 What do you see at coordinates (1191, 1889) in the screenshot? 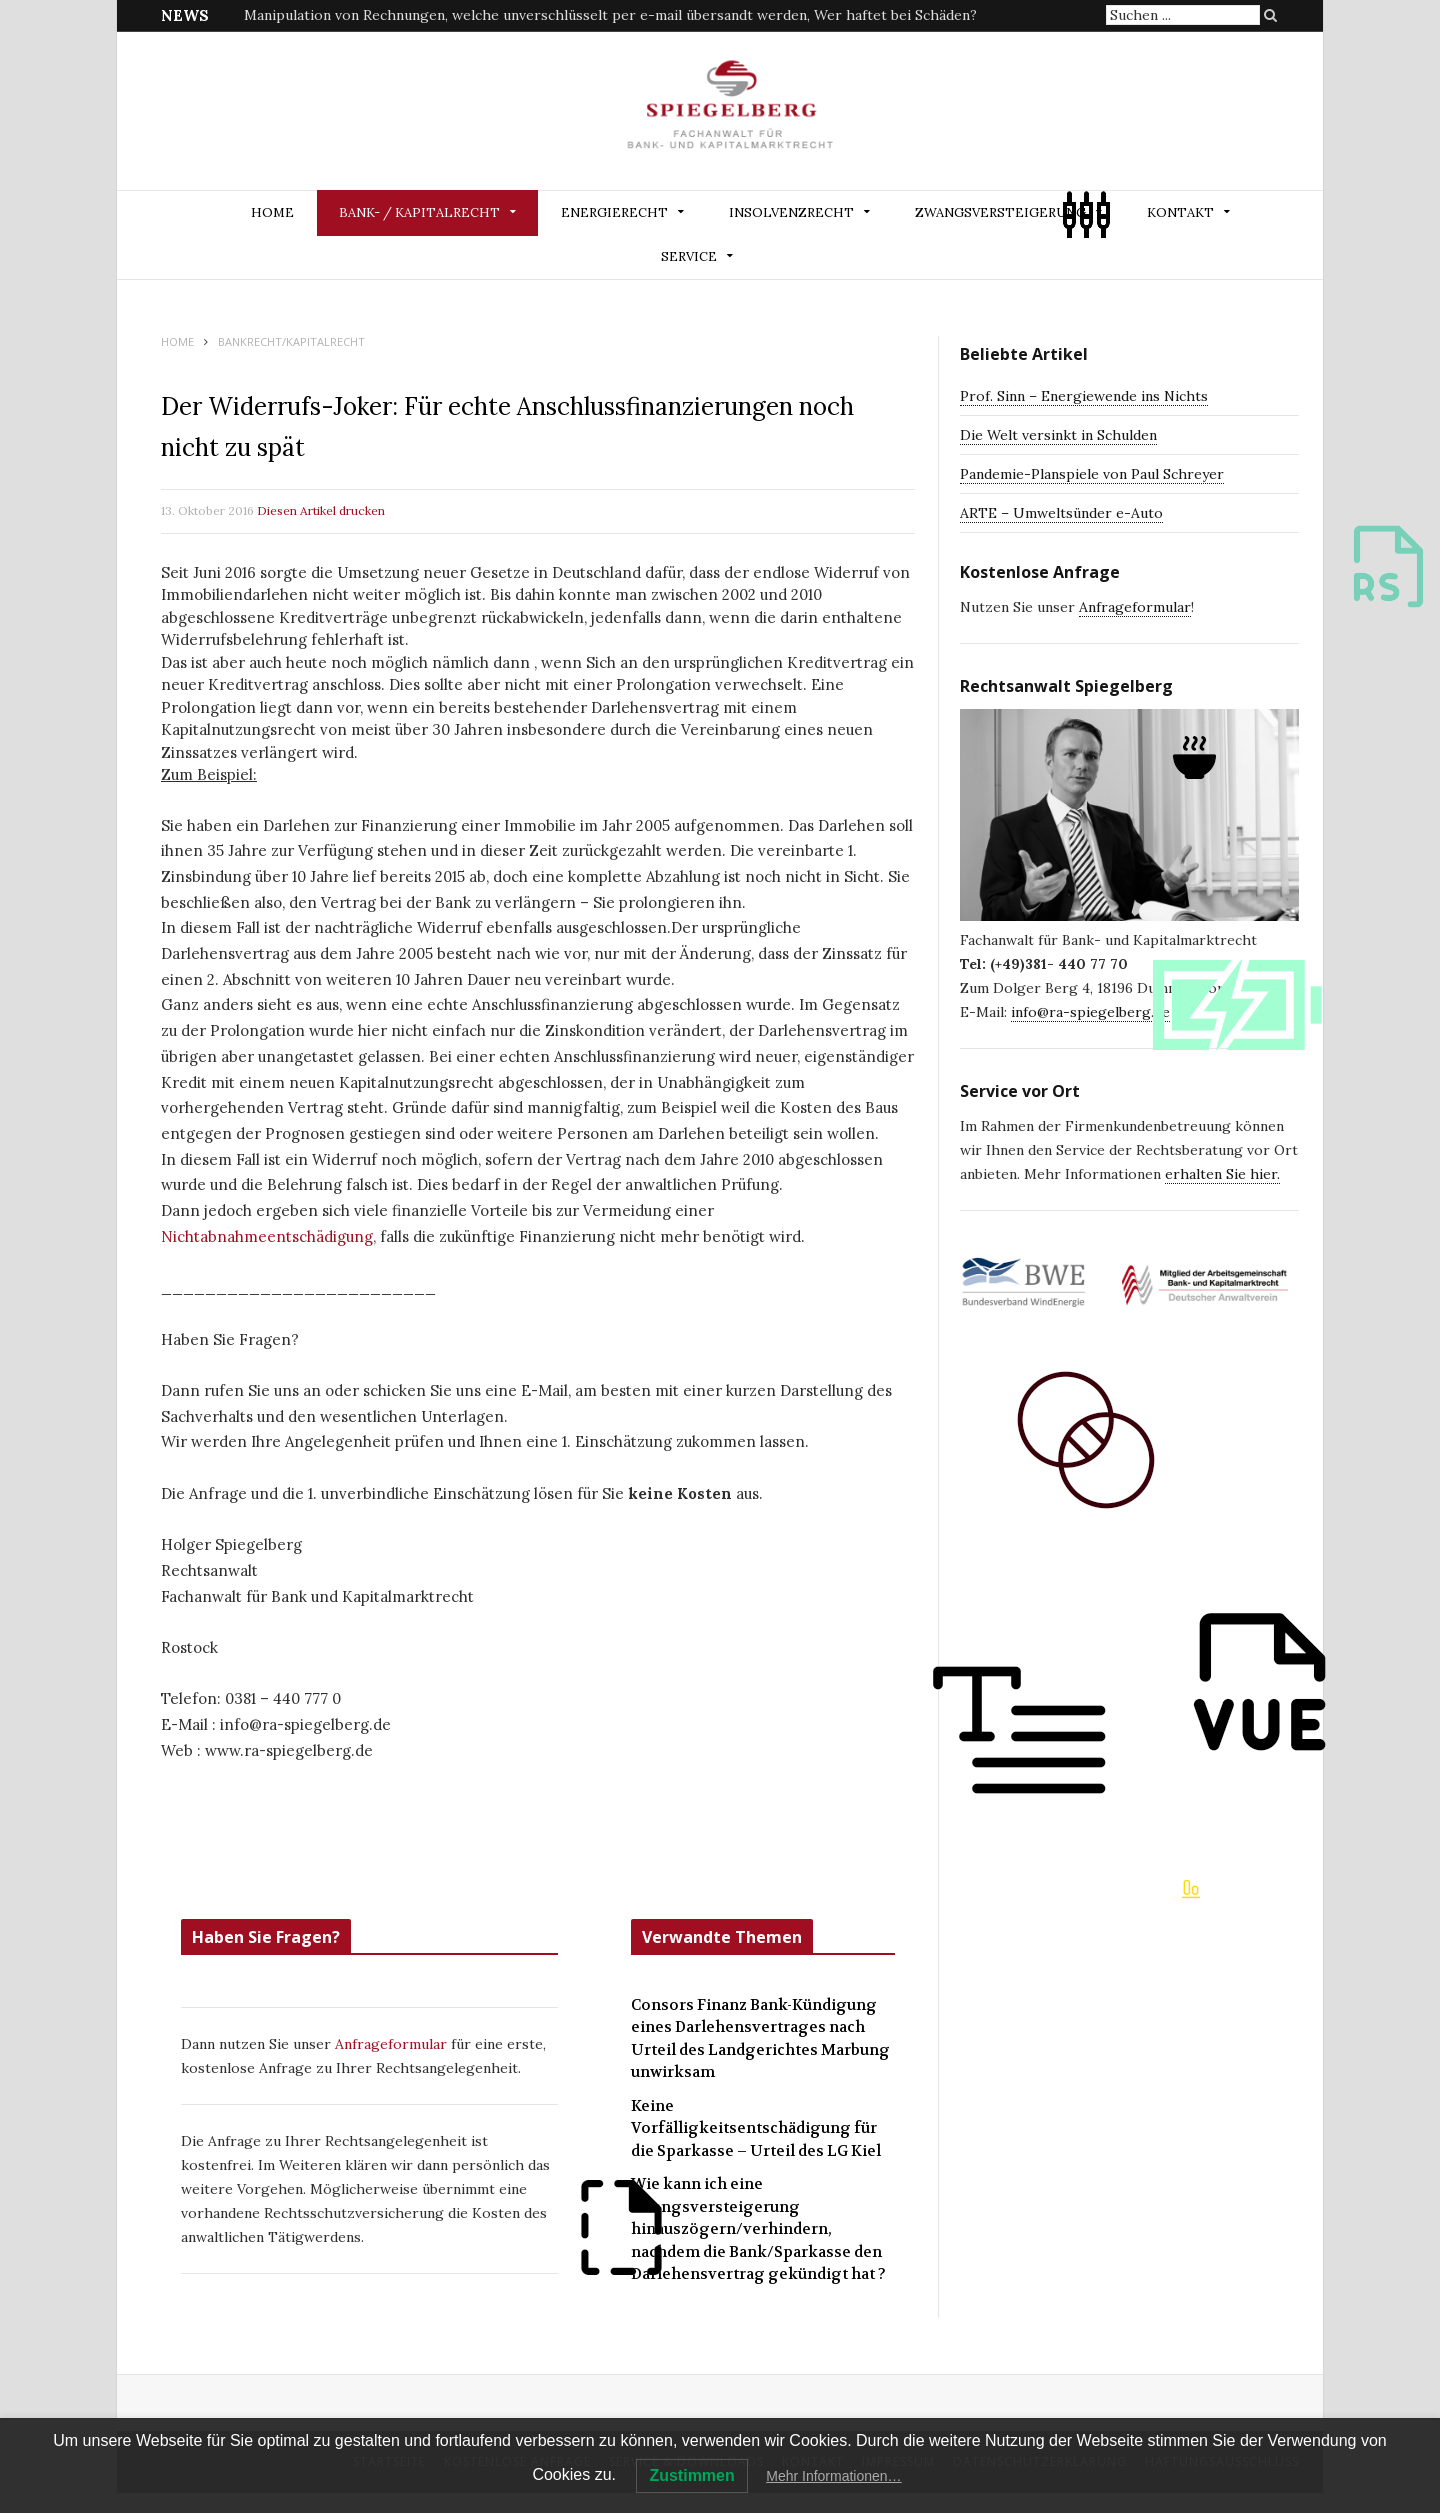
I see `align items to the bottom edge` at bounding box center [1191, 1889].